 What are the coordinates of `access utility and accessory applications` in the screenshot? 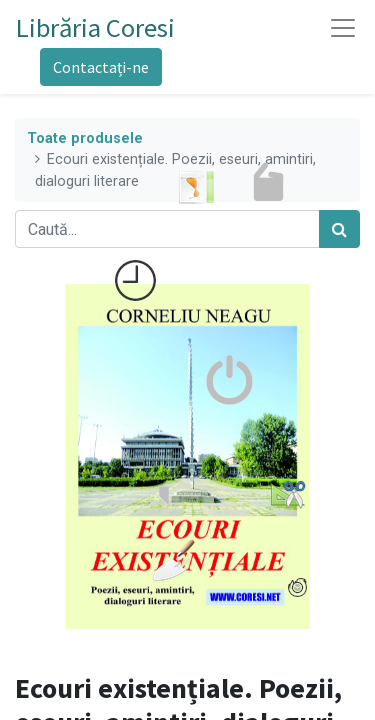 It's located at (287, 492).